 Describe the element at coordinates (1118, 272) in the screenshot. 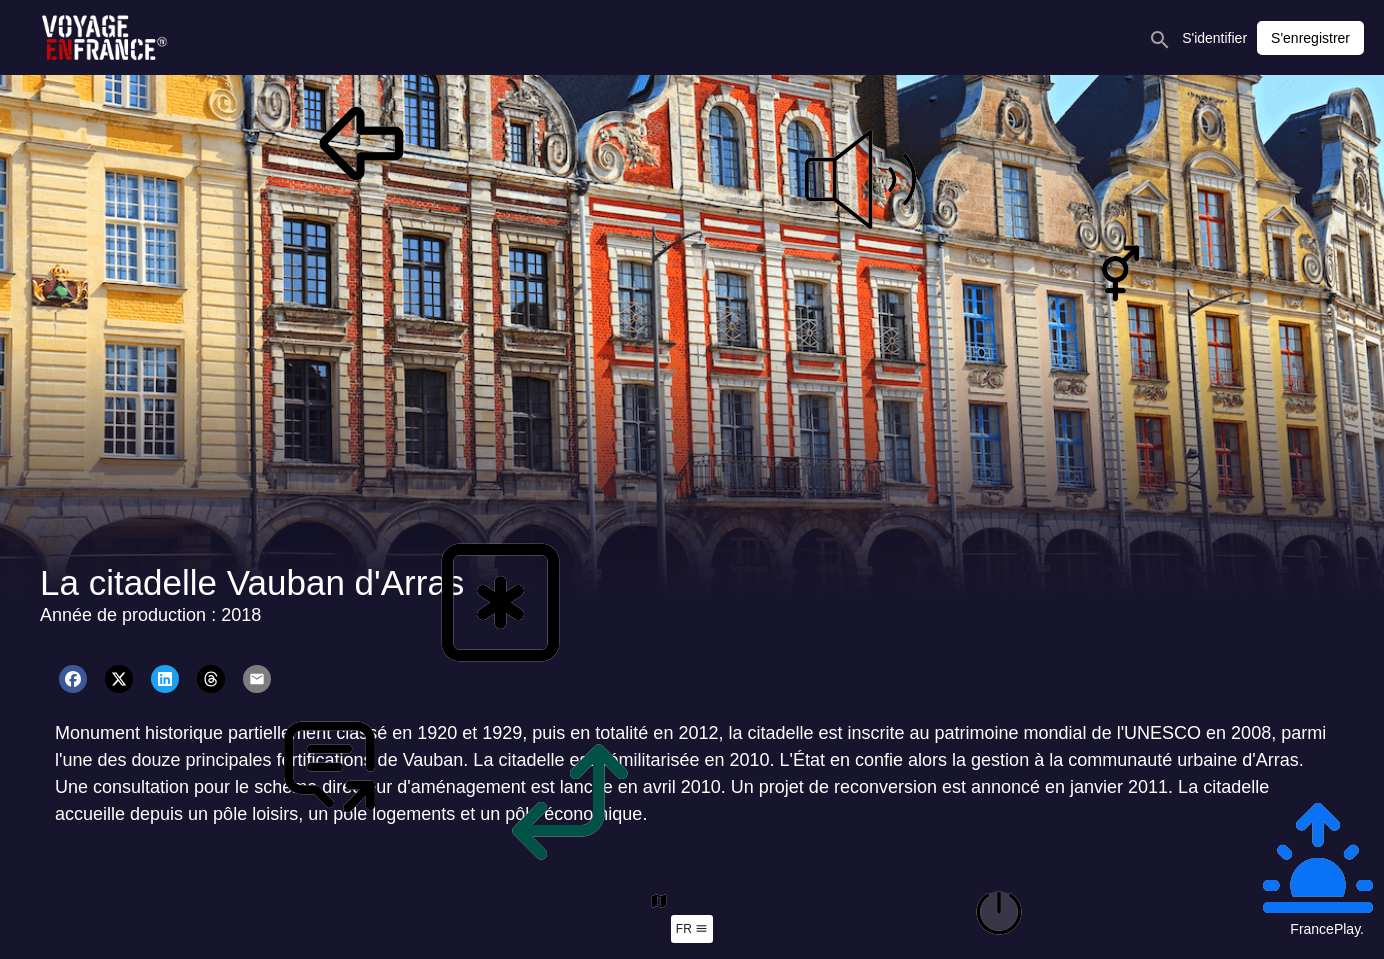

I see `select bigender identity option` at that location.